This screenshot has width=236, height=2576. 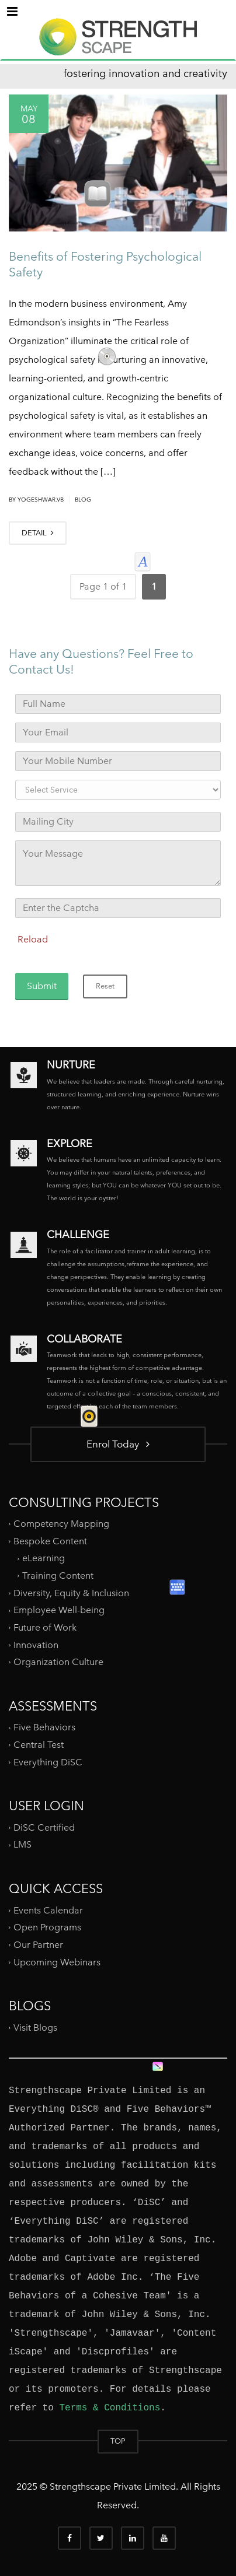 I want to click on open a Krita project file, so click(x=158, y=2066).